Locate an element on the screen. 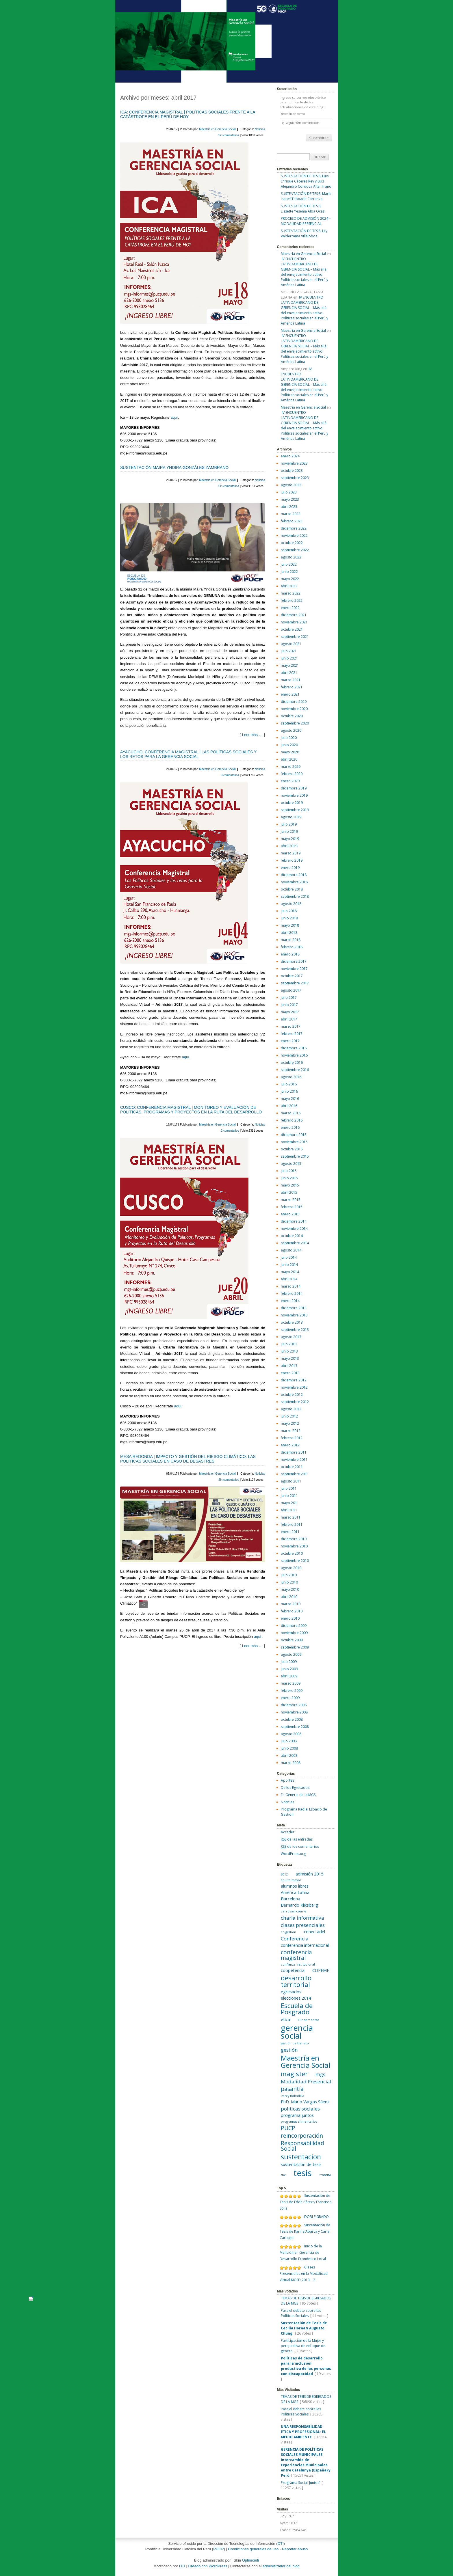 Image resolution: width=453 pixels, height=2576 pixels. open your public shared folder is located at coordinates (143, 1604).